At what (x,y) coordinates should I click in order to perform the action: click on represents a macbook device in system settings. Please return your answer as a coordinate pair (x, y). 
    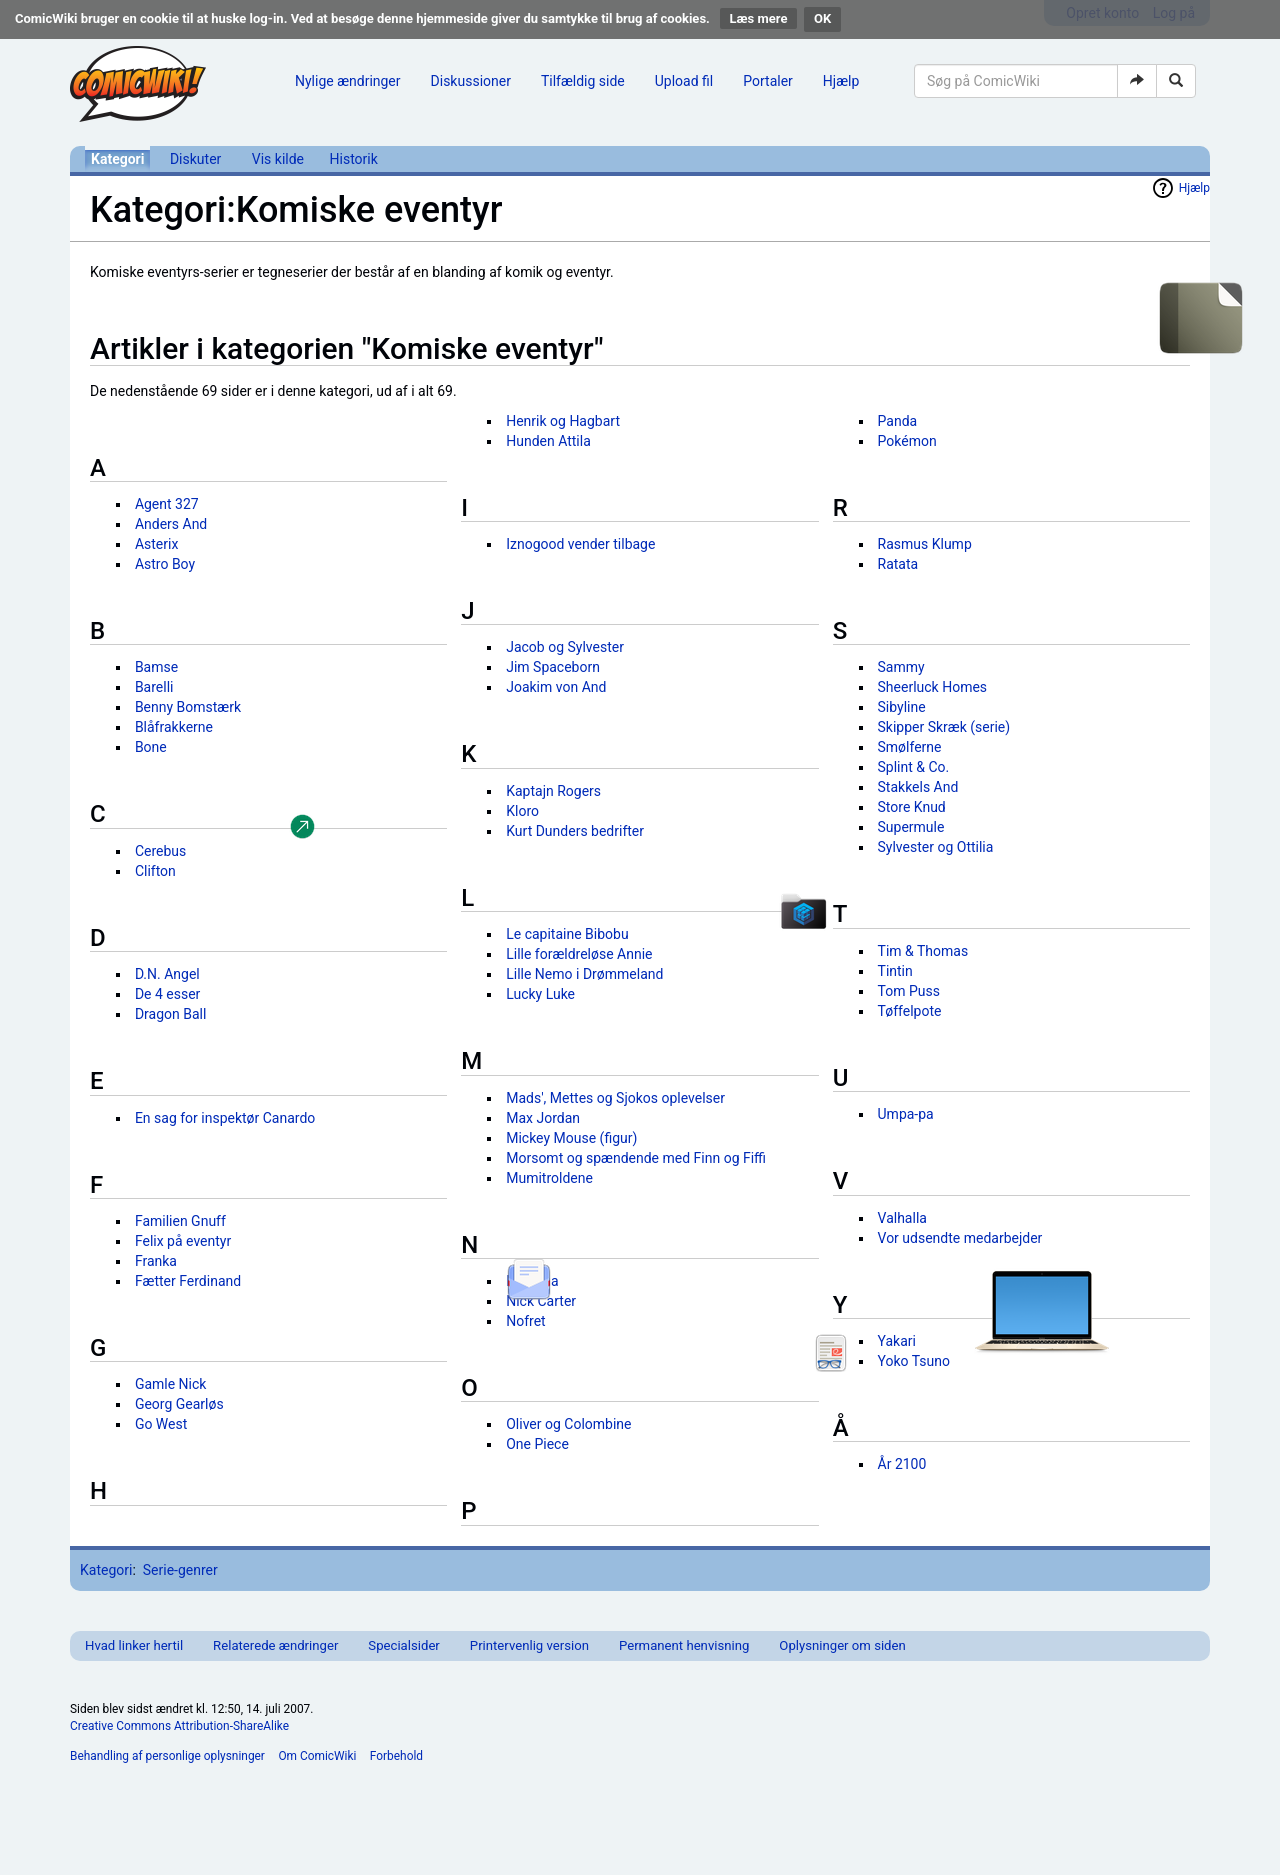
    Looking at the image, I should click on (1042, 1299).